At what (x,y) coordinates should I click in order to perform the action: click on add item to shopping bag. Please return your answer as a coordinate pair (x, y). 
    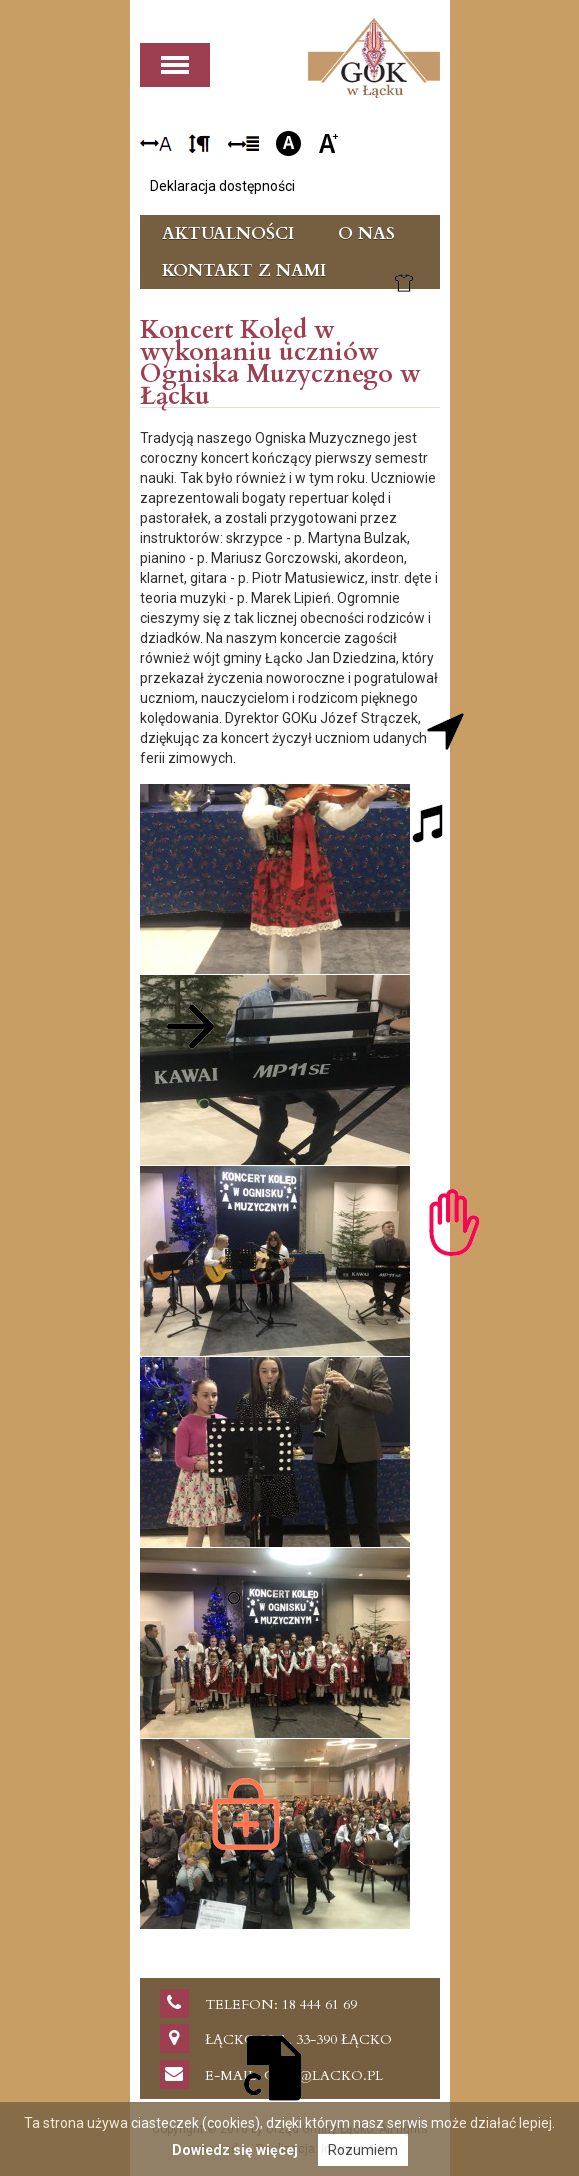
    Looking at the image, I should click on (246, 1814).